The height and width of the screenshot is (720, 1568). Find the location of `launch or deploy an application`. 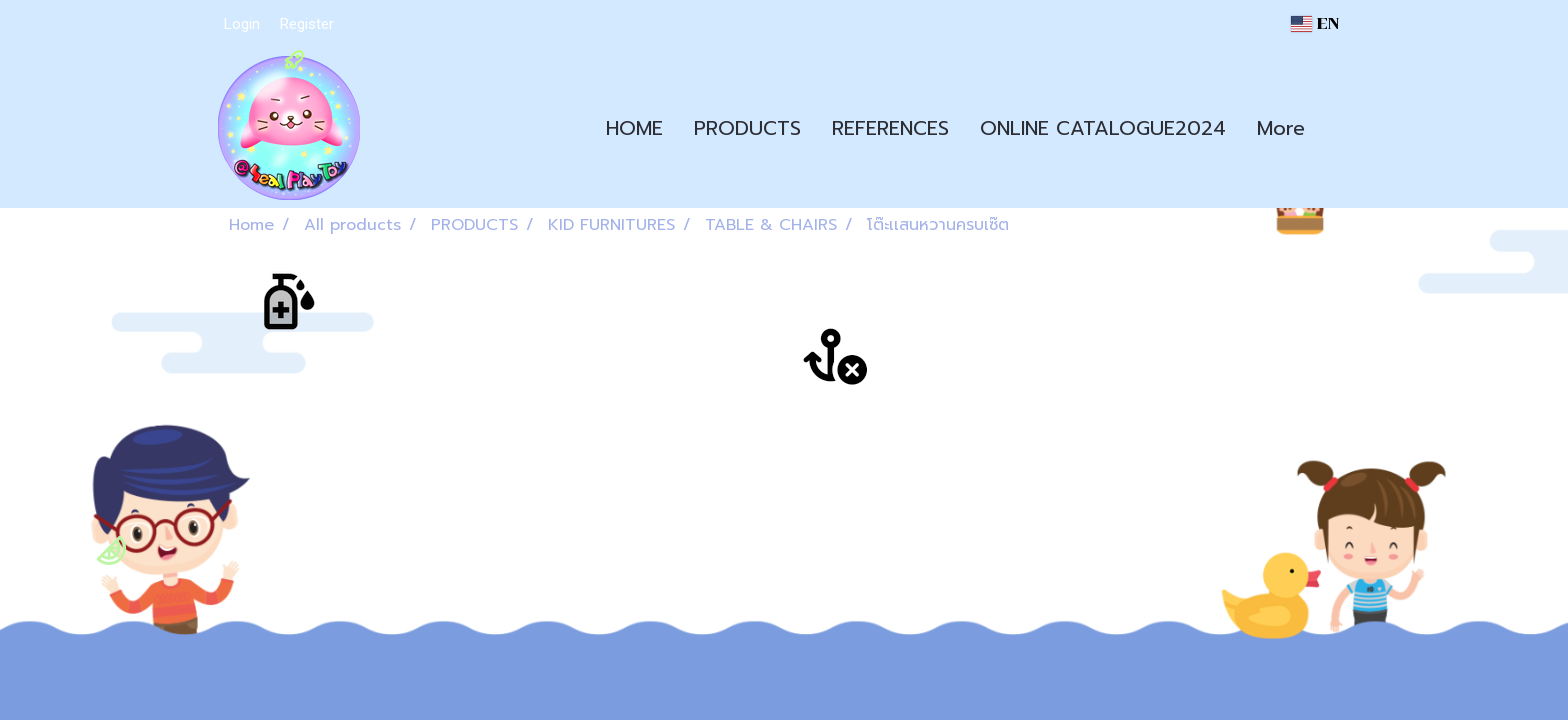

launch or deploy an application is located at coordinates (294, 59).